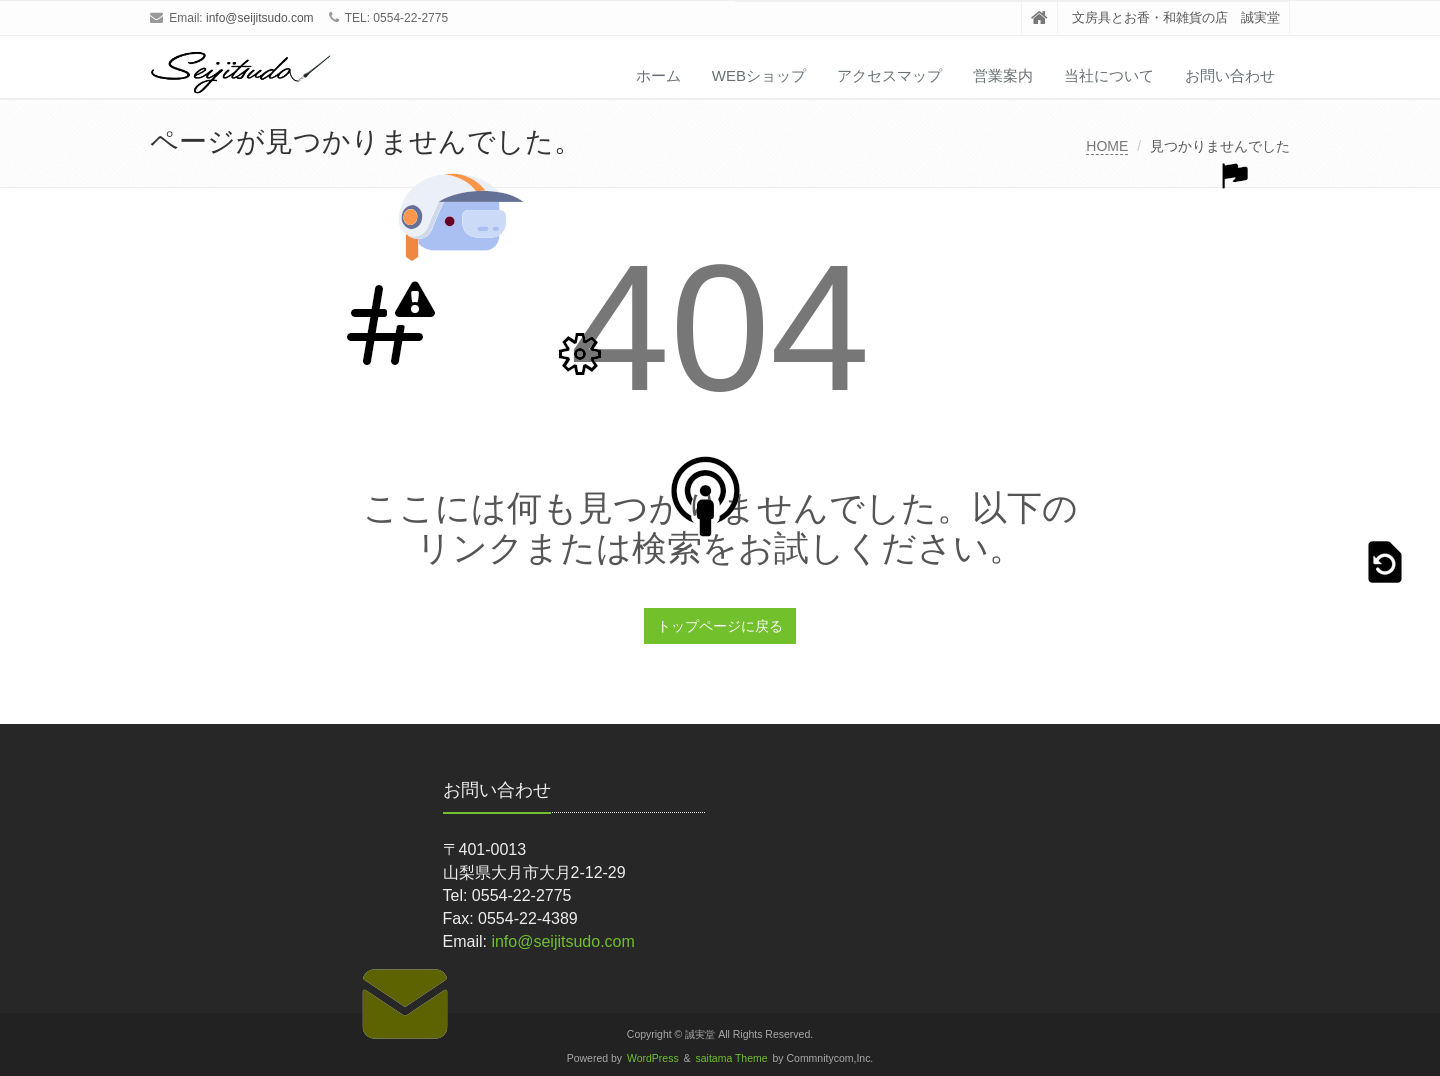  Describe the element at coordinates (580, 354) in the screenshot. I see `access settings or preferences` at that location.